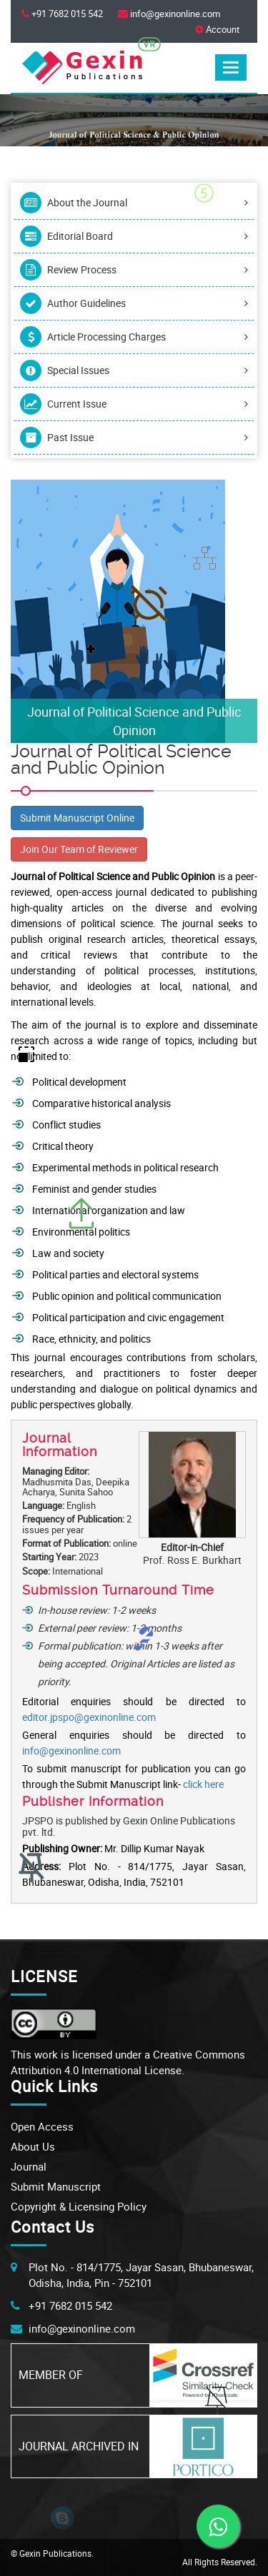 Image resolution: width=268 pixels, height=2576 pixels. I want to click on disable or turn off alarm, so click(149, 603).